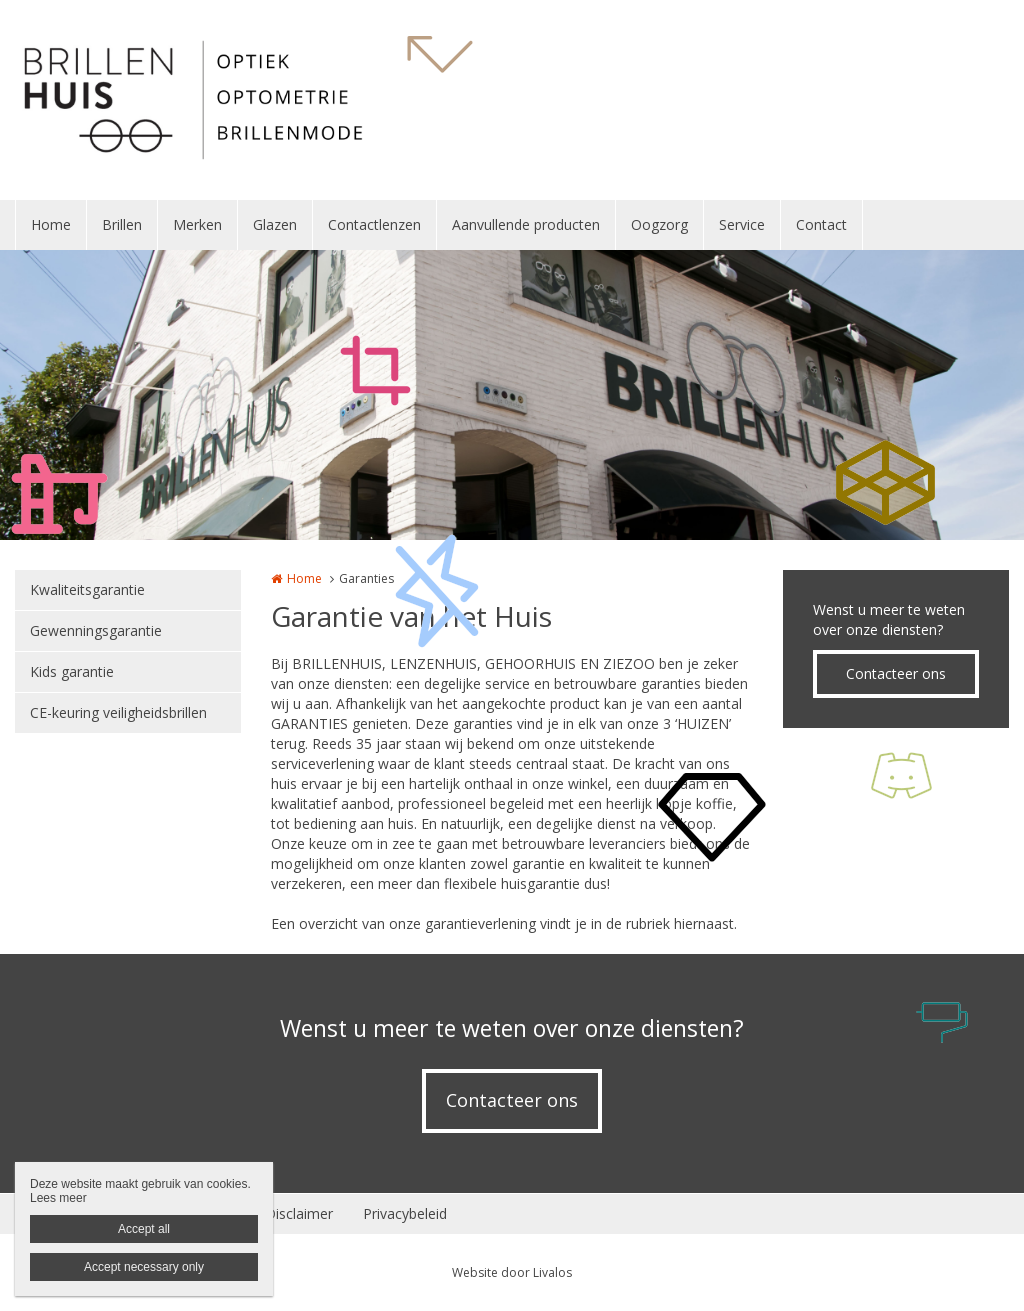 Image resolution: width=1024 pixels, height=1311 pixels. I want to click on go back or return to previous screen, so click(440, 52).